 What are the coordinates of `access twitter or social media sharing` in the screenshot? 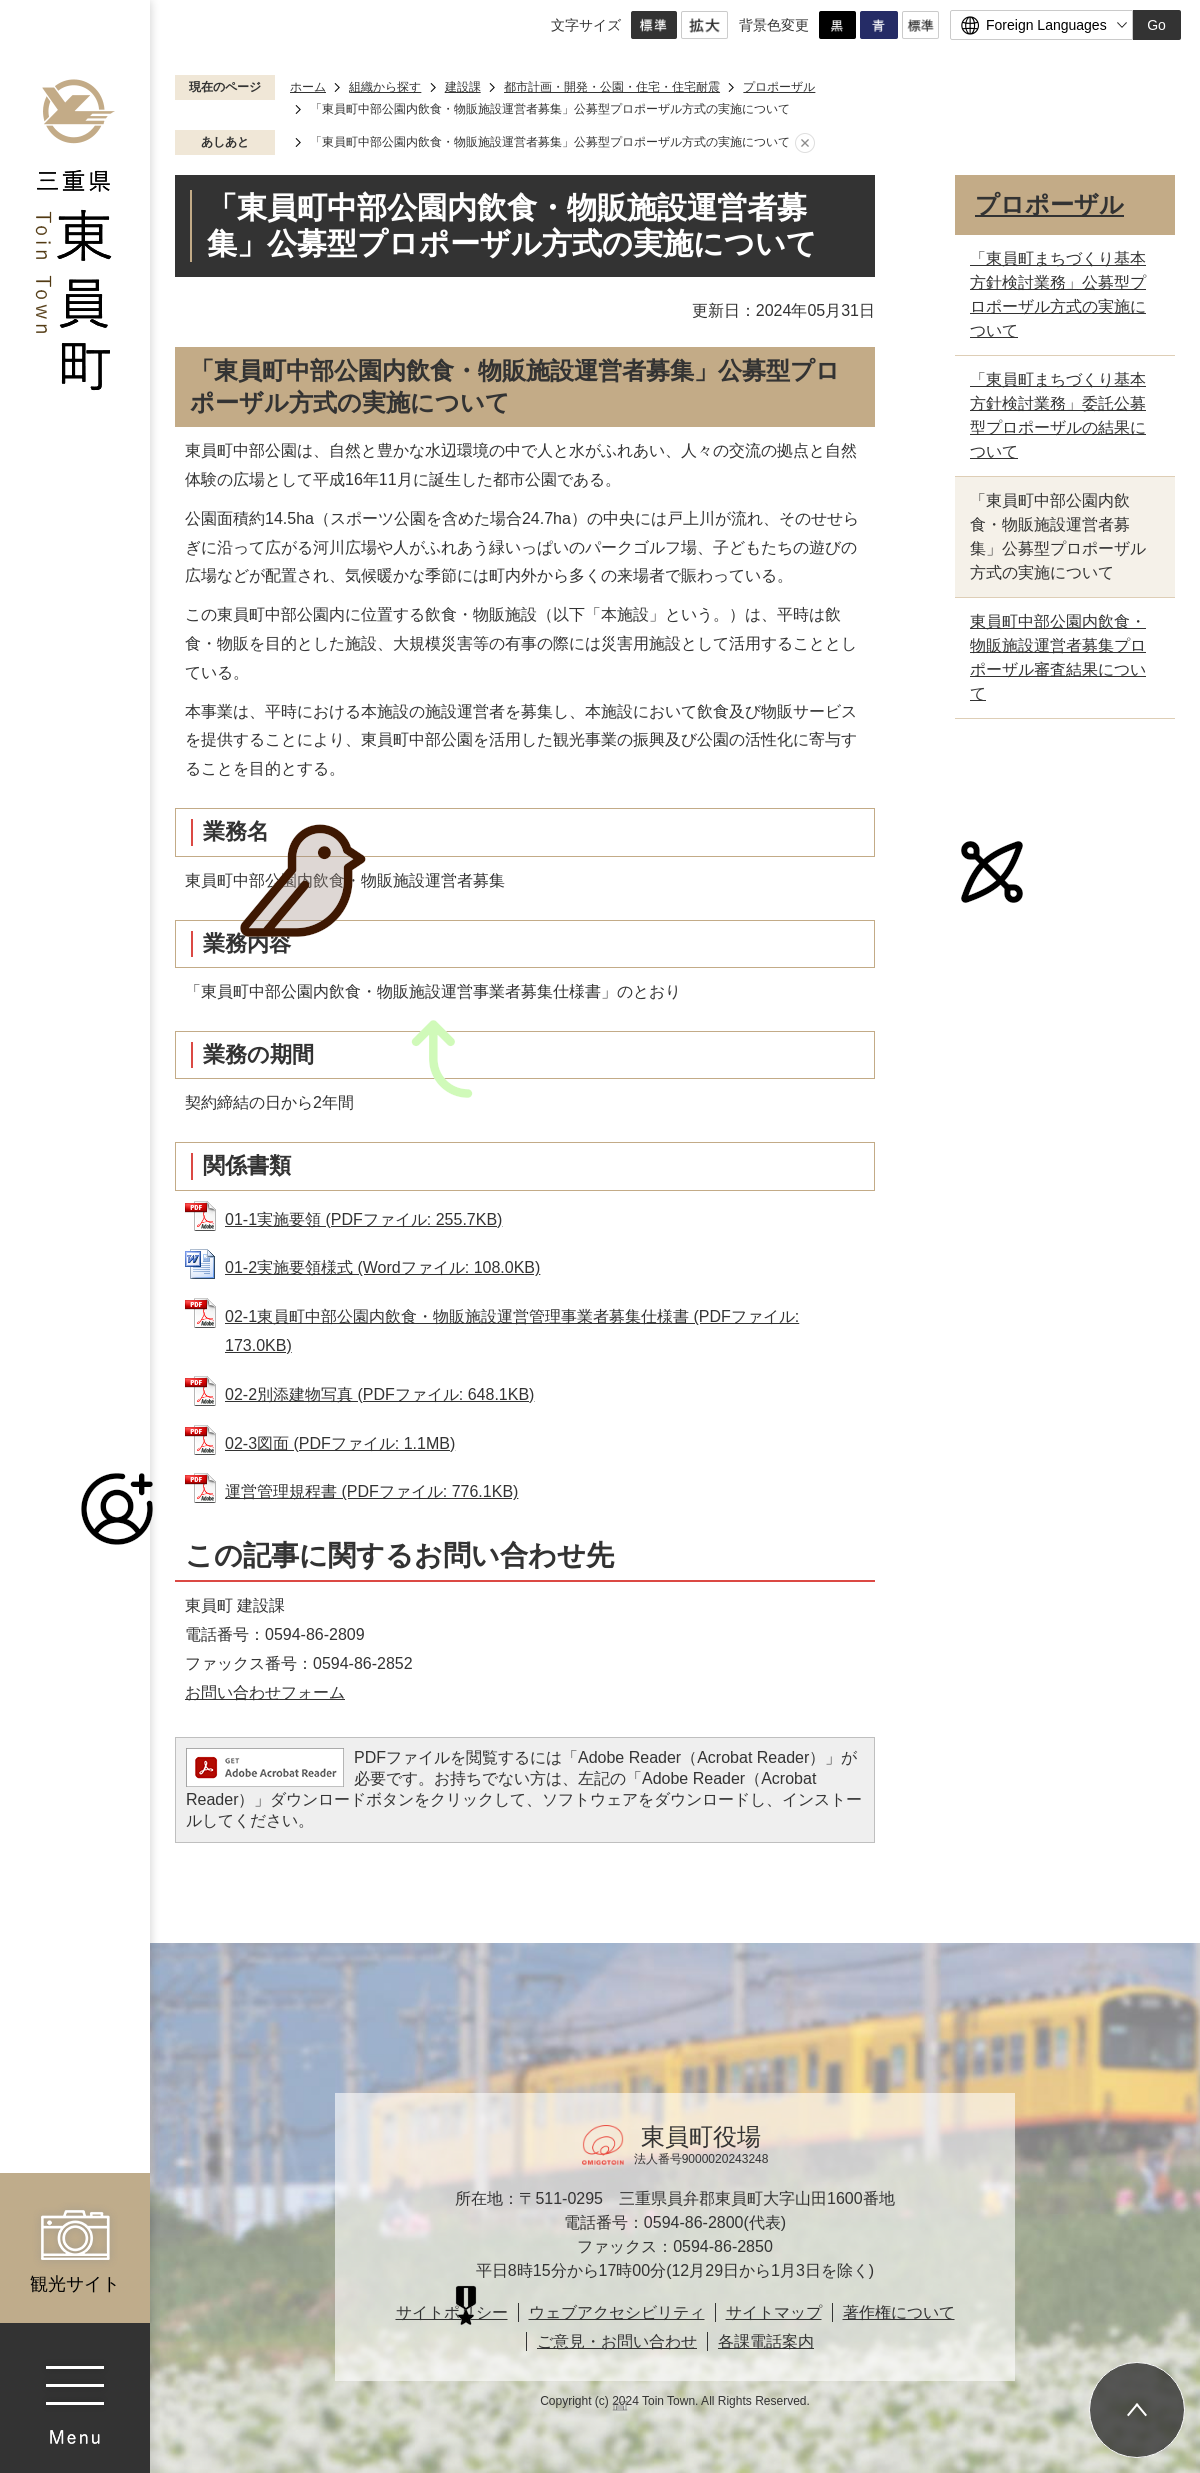 It's located at (305, 885).